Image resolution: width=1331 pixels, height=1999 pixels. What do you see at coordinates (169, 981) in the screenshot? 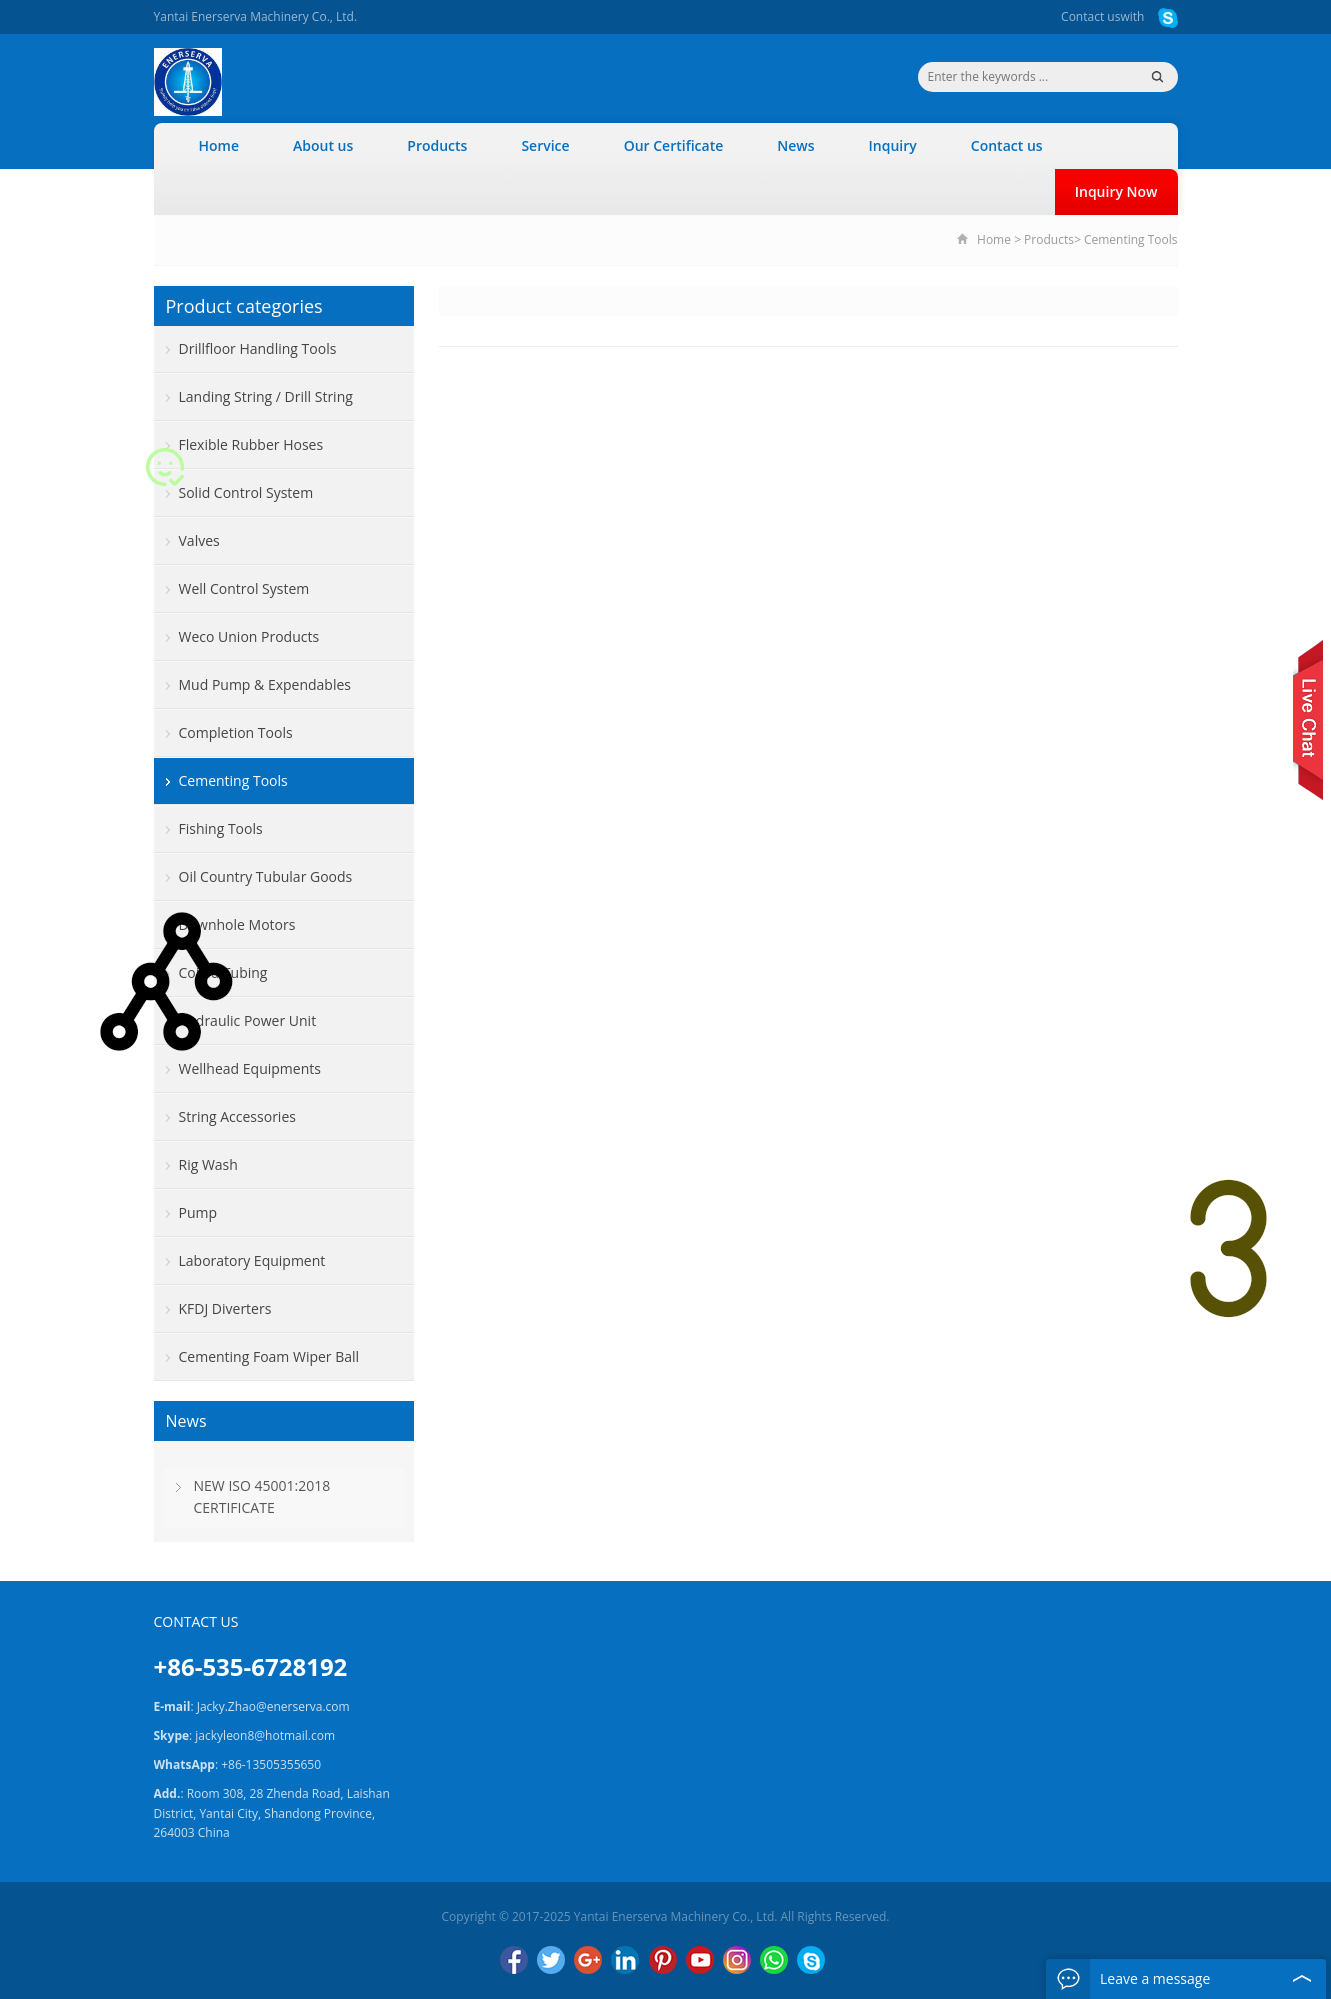
I see `view hierarchical data structure` at bounding box center [169, 981].